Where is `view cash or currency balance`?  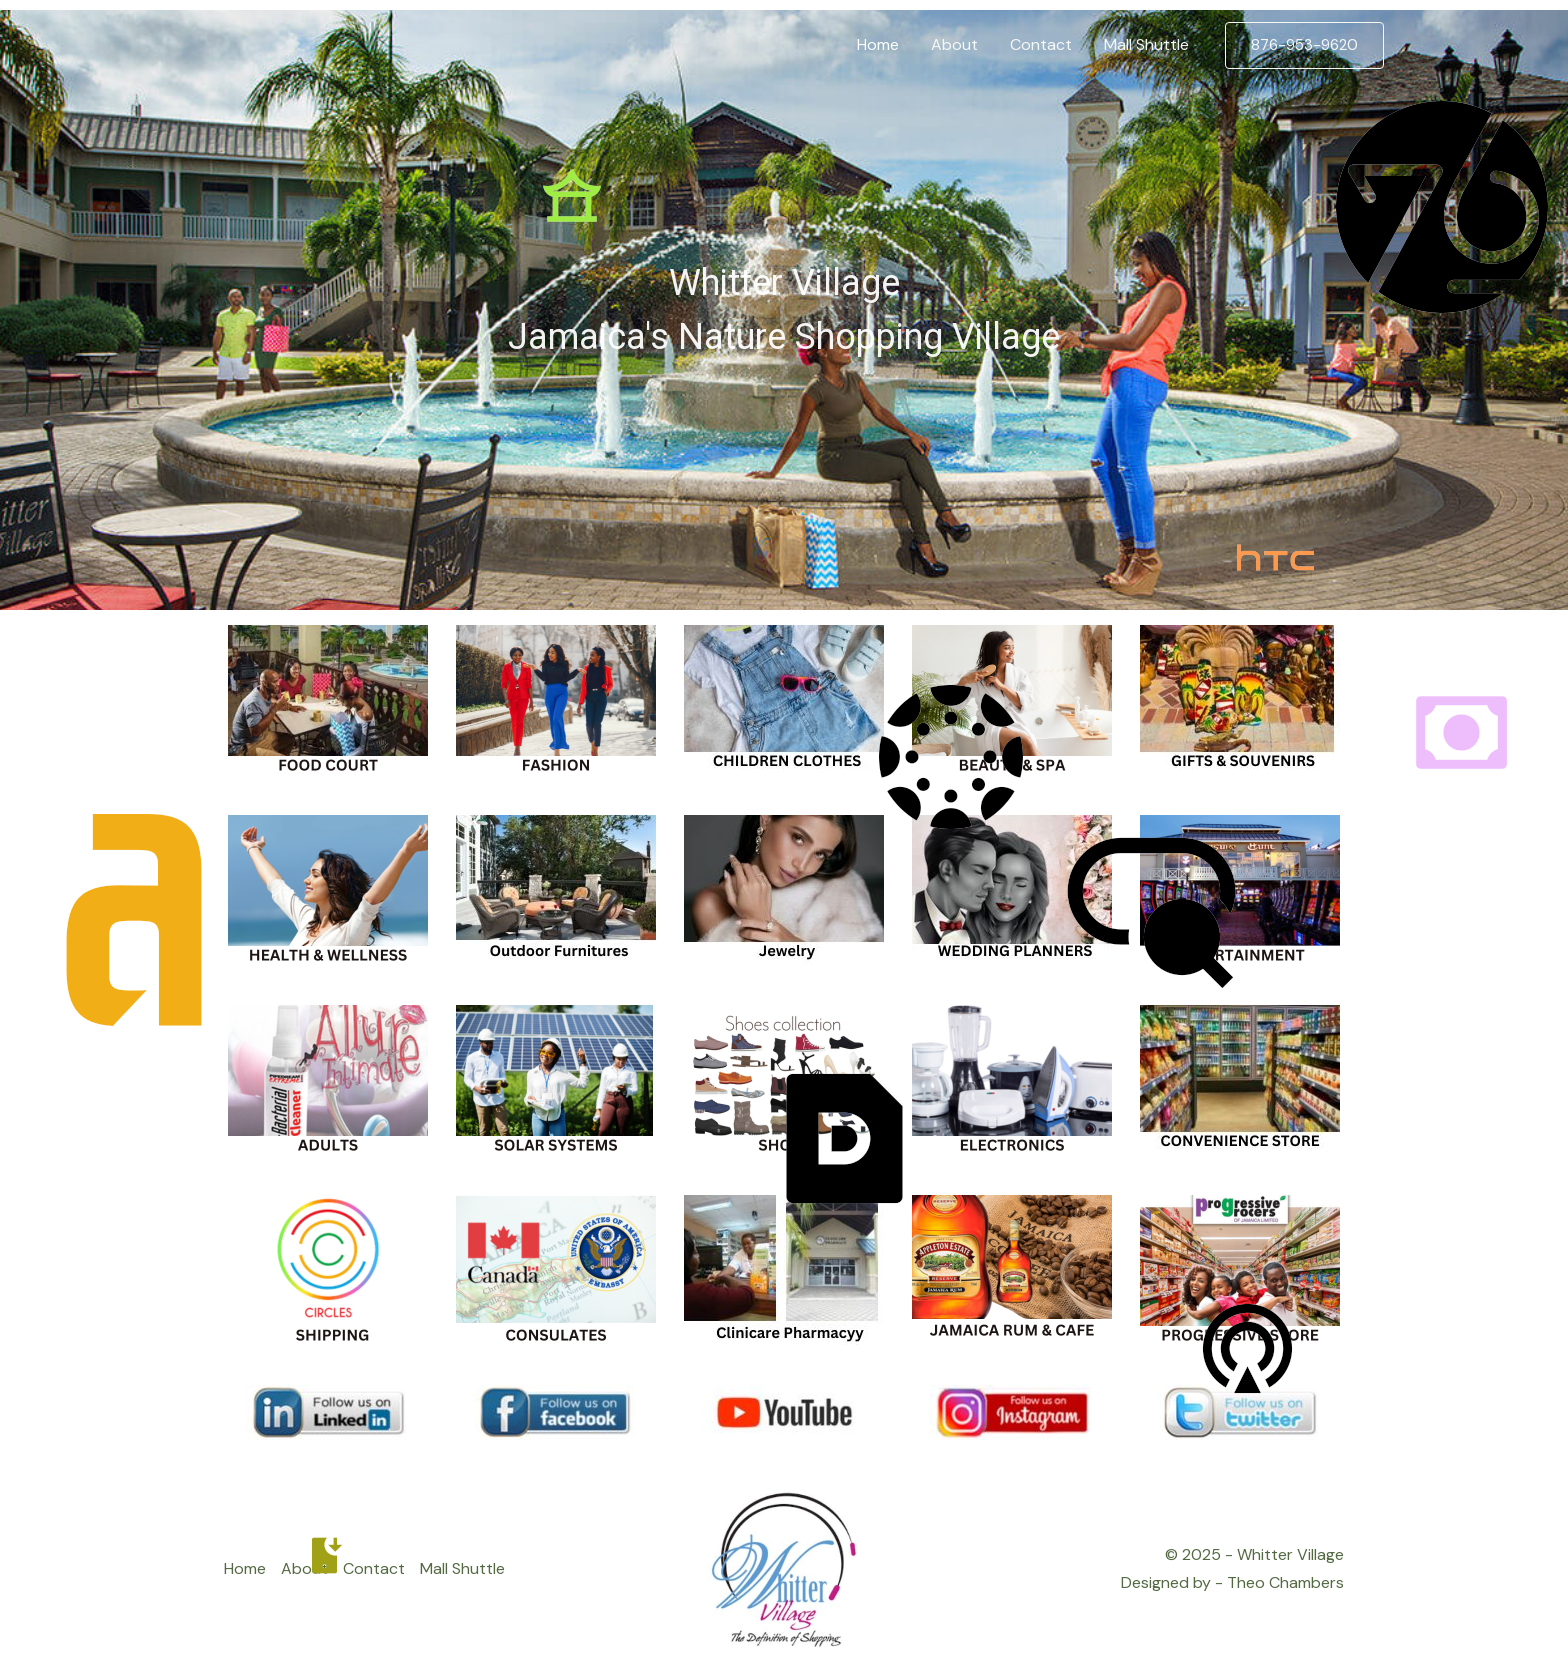
view cash or currency balance is located at coordinates (1461, 732).